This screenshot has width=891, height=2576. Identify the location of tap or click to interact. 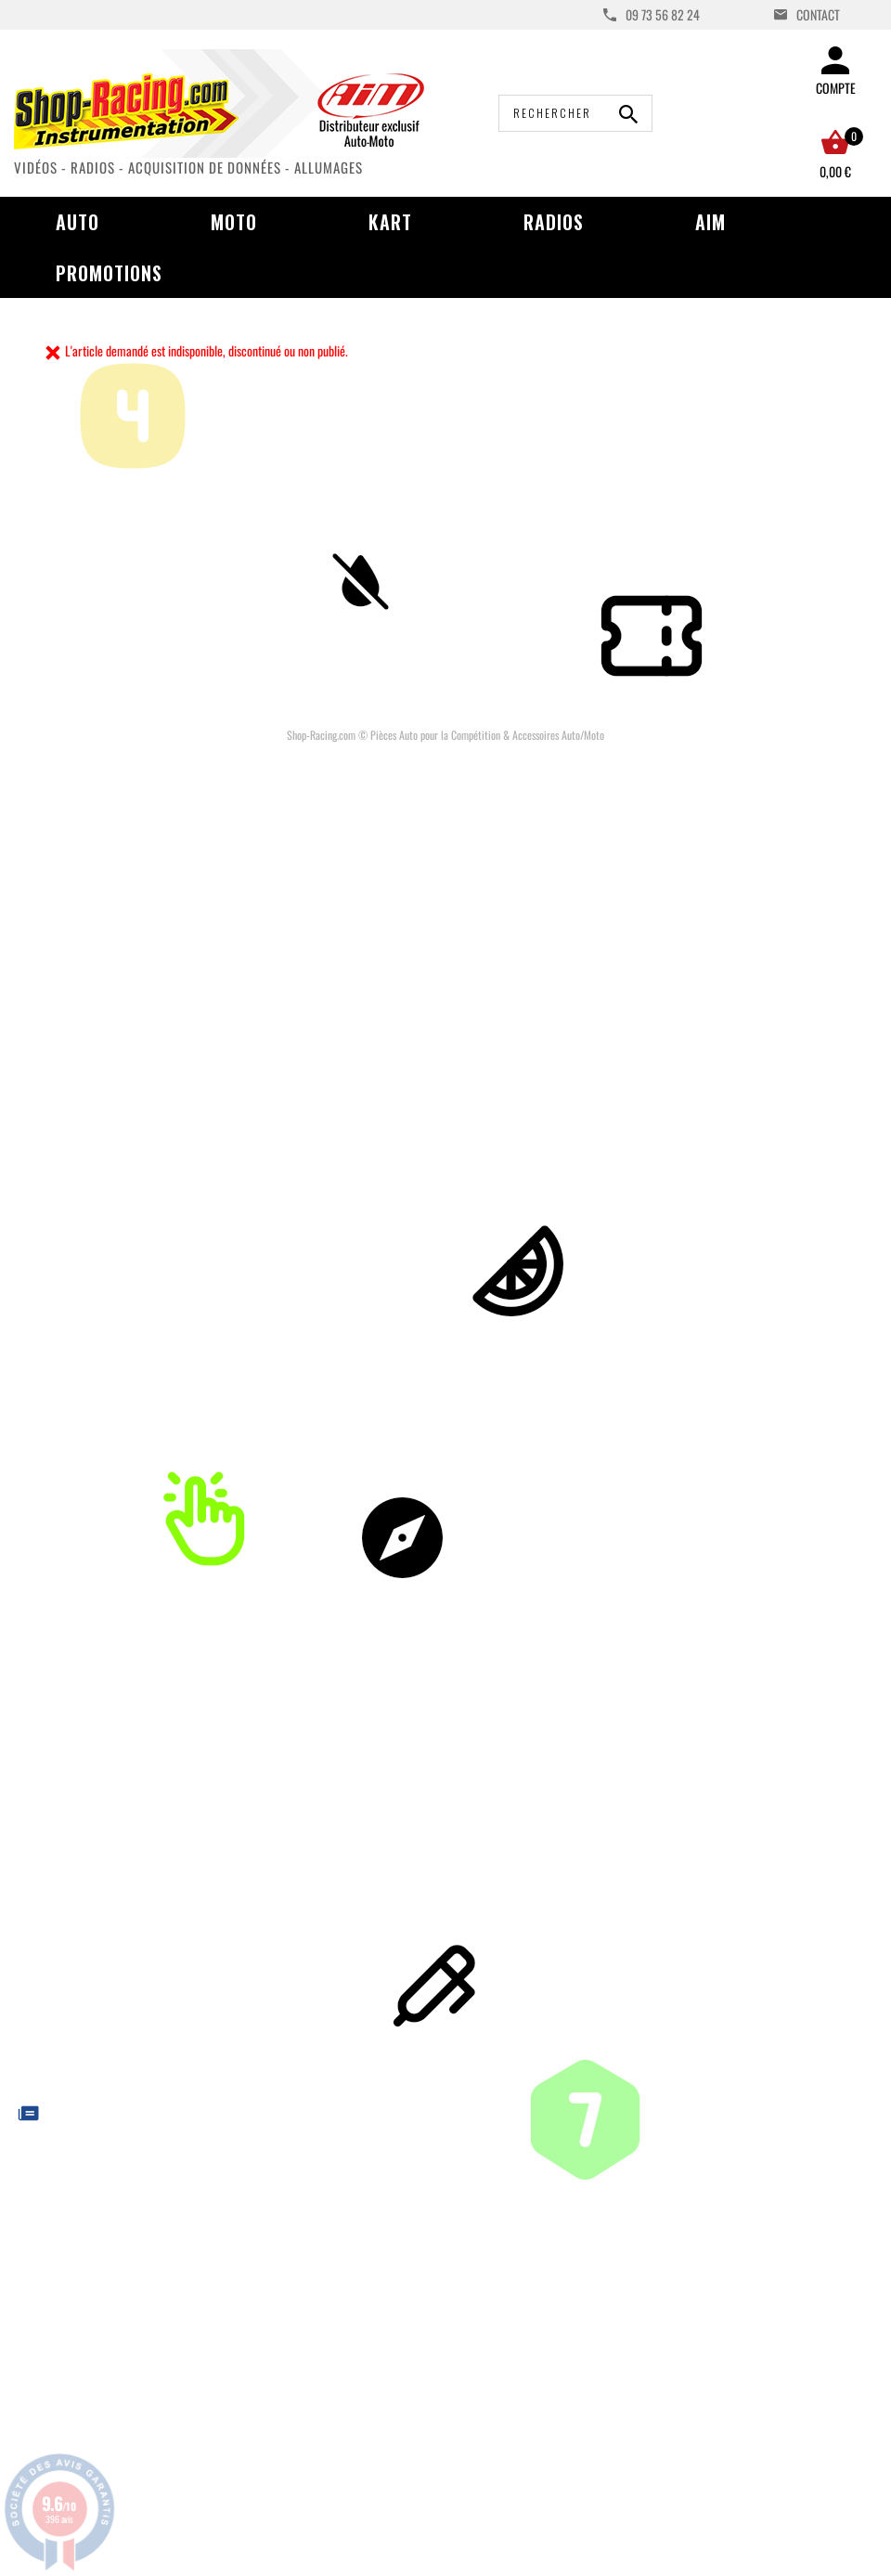
(206, 1519).